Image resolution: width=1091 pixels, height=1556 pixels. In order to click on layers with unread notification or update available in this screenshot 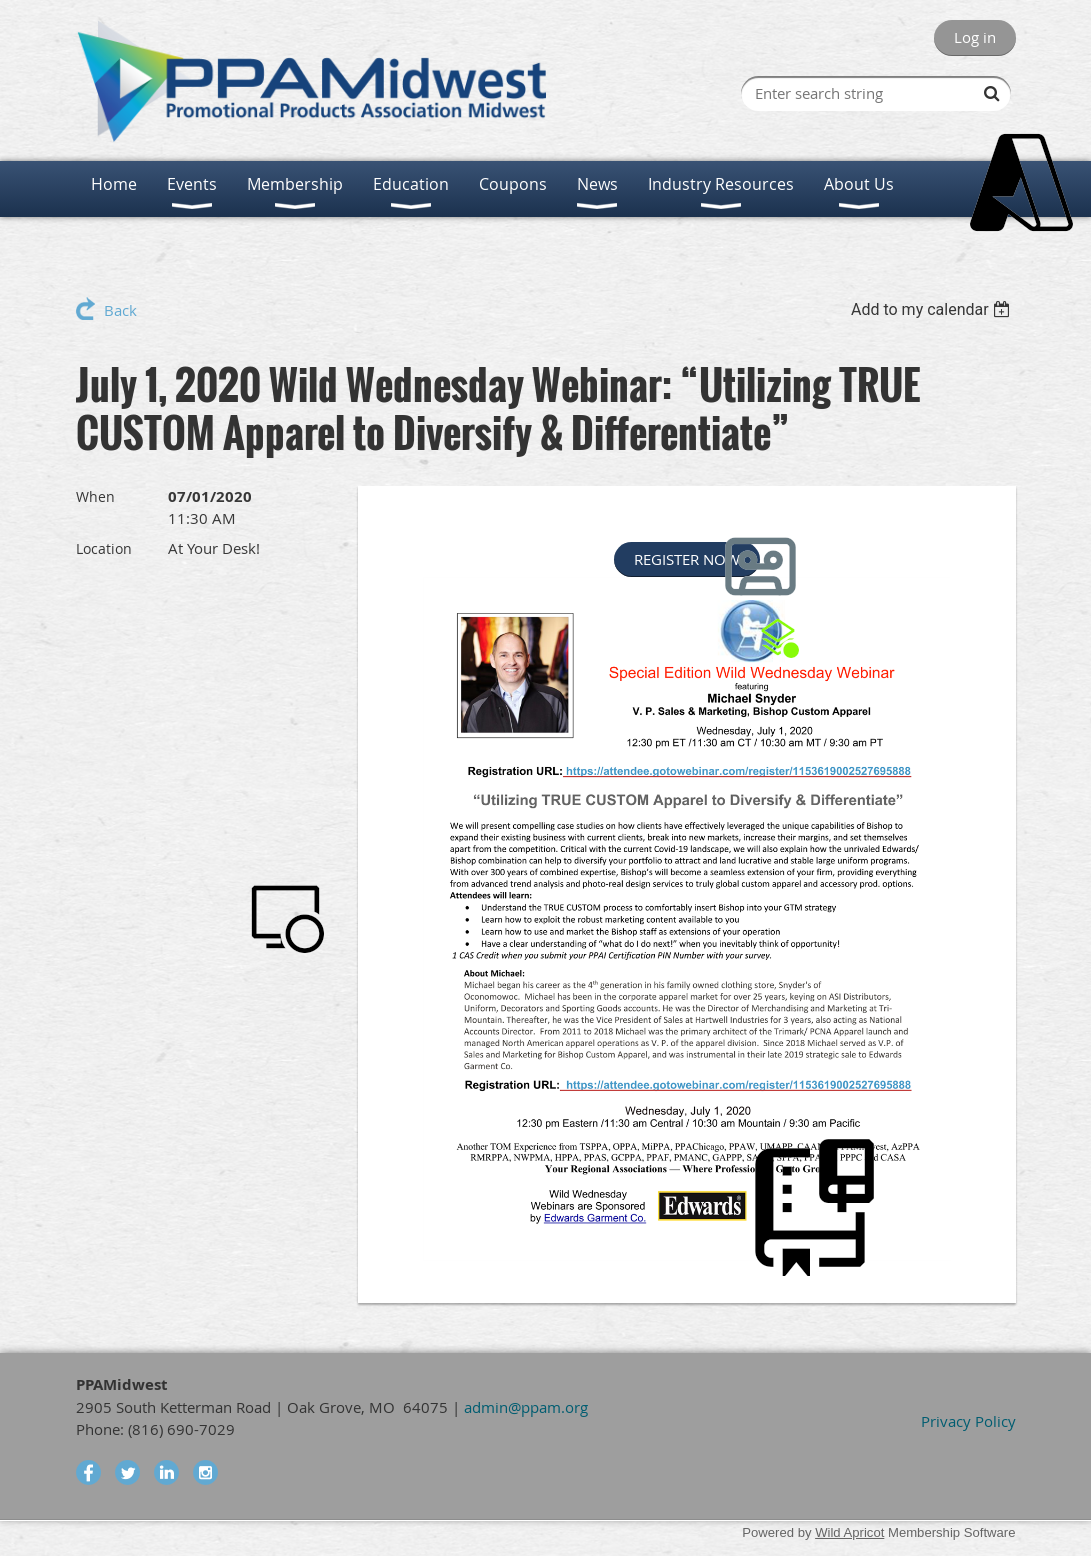, I will do `click(778, 637)`.